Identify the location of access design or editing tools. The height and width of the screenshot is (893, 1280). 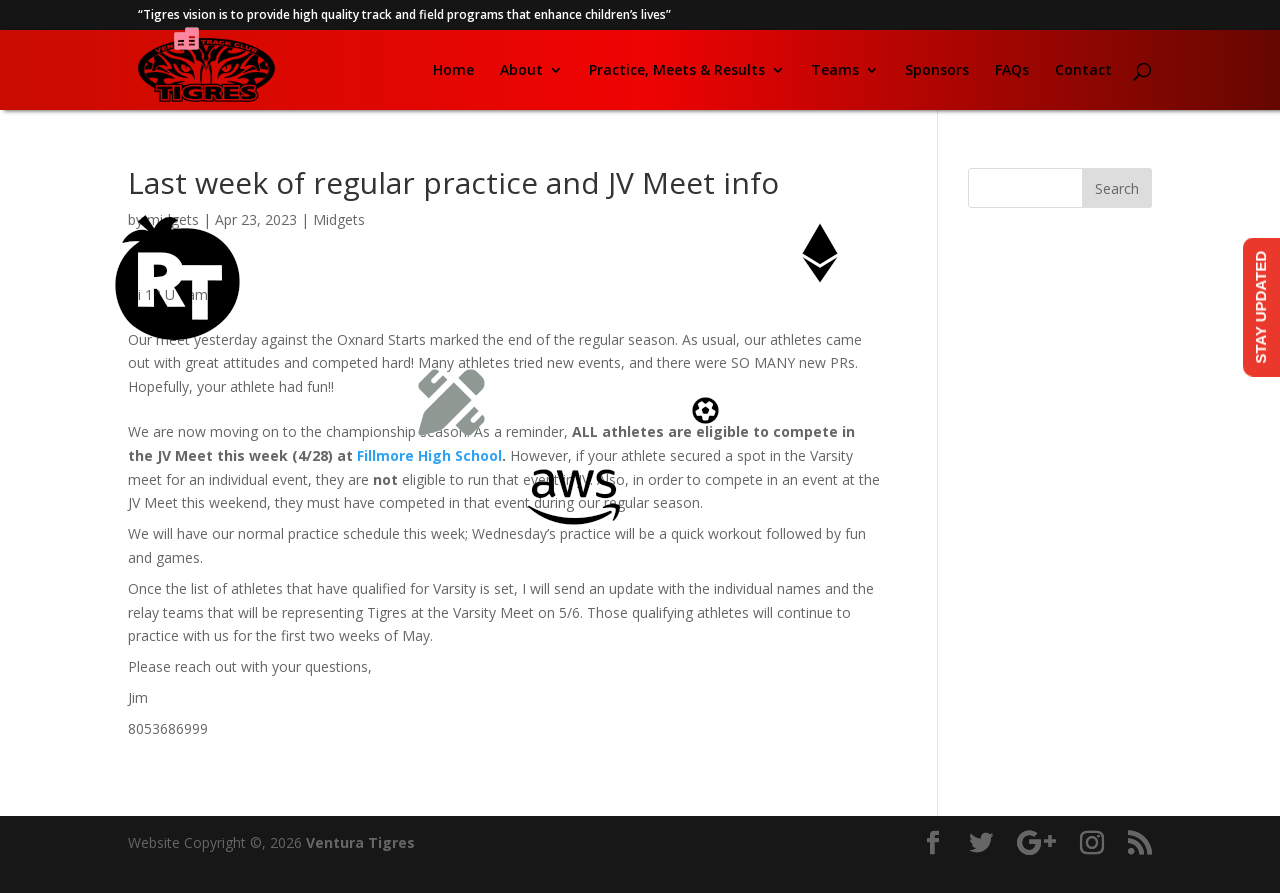
(451, 402).